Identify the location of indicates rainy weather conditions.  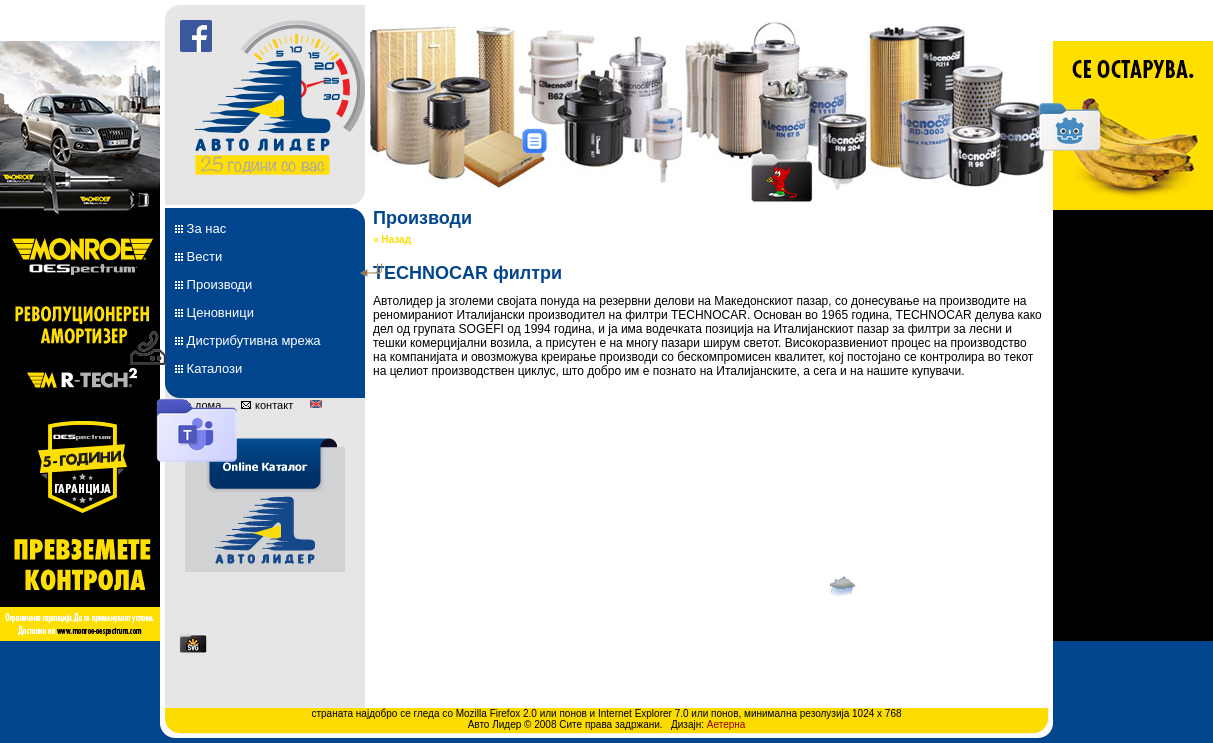
(842, 584).